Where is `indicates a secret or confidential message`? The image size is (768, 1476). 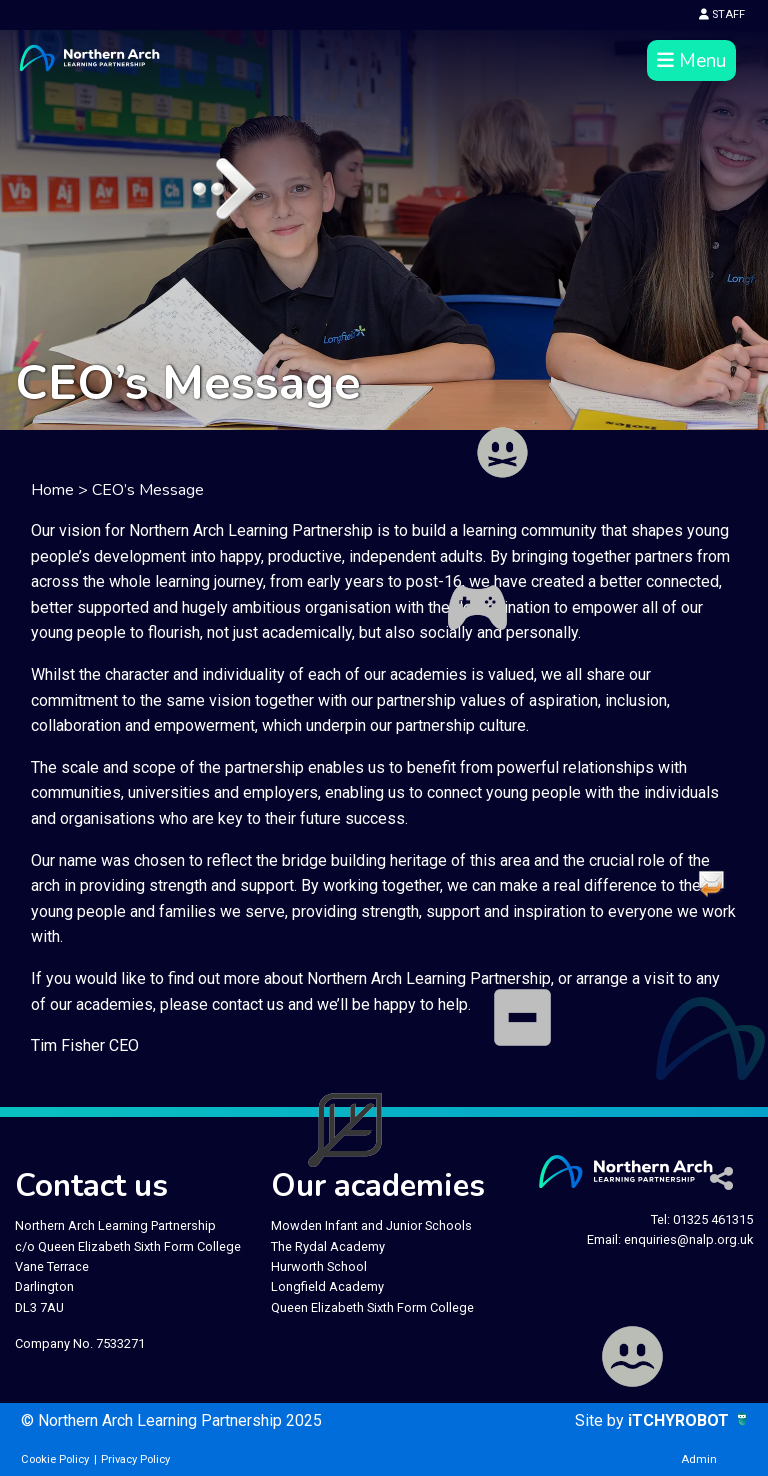
indicates a secret or confidential message is located at coordinates (502, 452).